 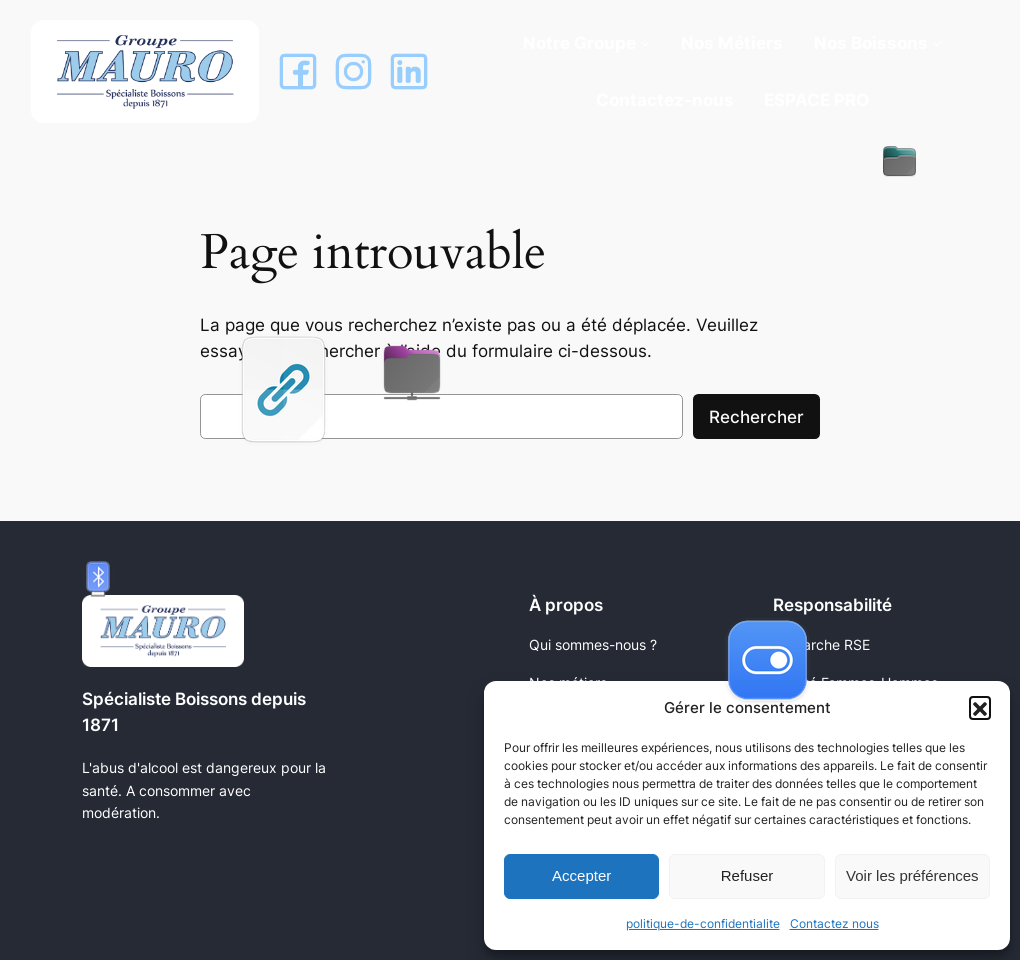 I want to click on access files stored on a remote server, so click(x=412, y=372).